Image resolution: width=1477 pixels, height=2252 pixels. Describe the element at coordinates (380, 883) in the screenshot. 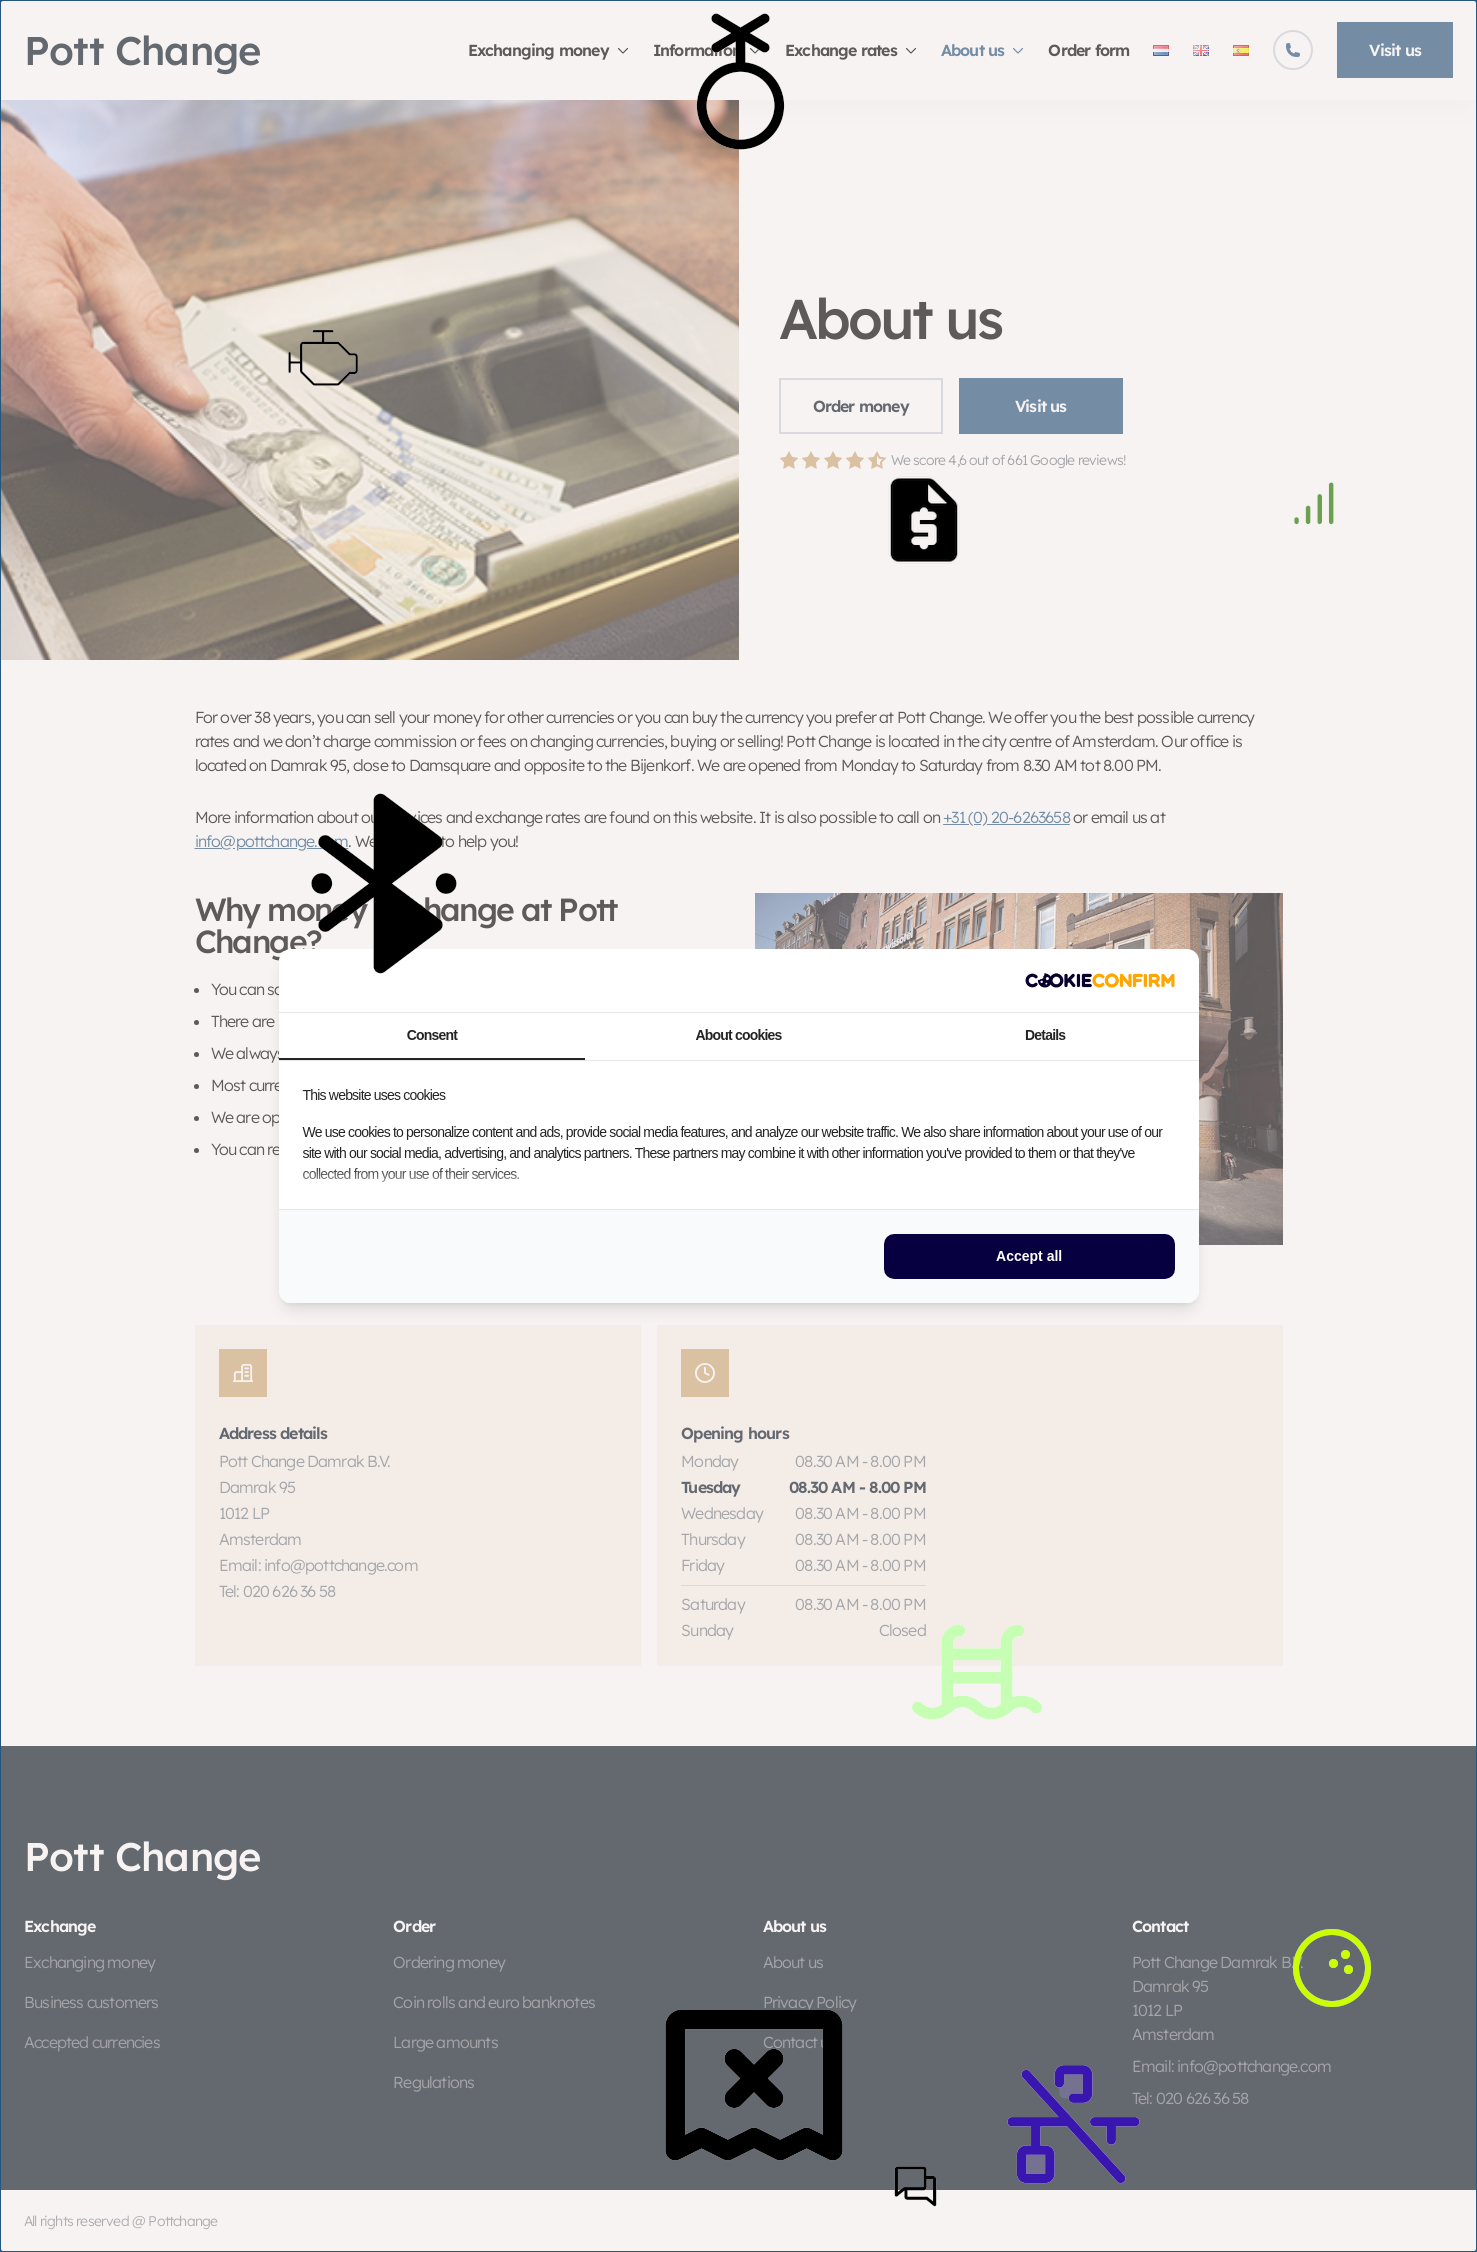

I see `indicates an active bluetooth connection` at that location.